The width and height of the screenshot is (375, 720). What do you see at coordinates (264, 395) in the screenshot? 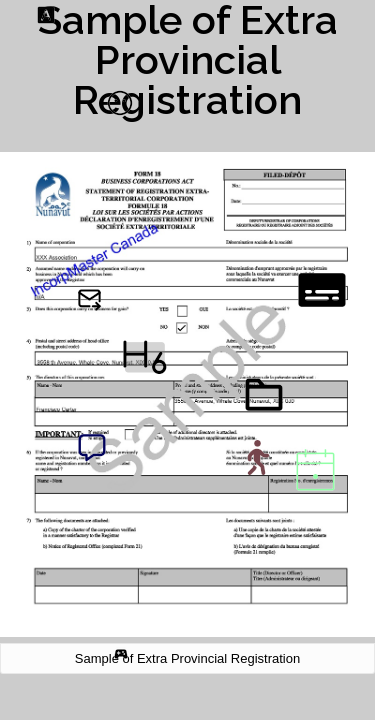
I see `access your files and documents` at bounding box center [264, 395].